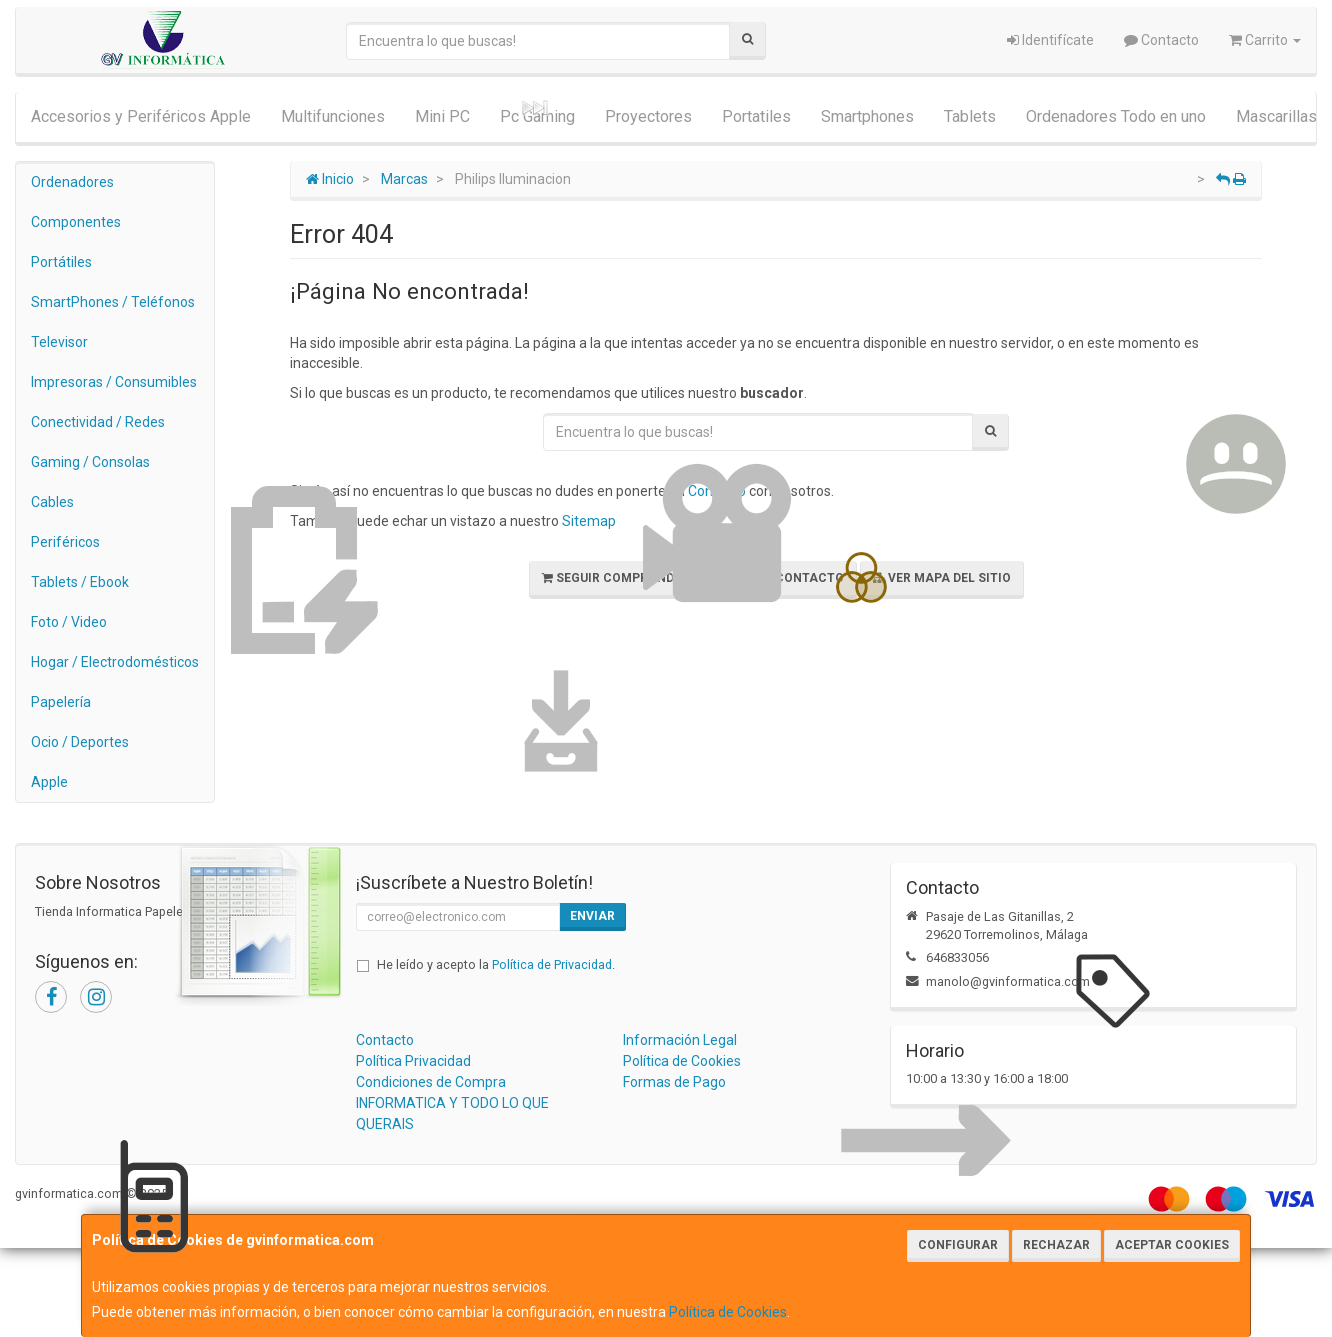 The width and height of the screenshot is (1332, 1337). What do you see at coordinates (258, 921) in the screenshot?
I see `spreadsheet template file type` at bounding box center [258, 921].